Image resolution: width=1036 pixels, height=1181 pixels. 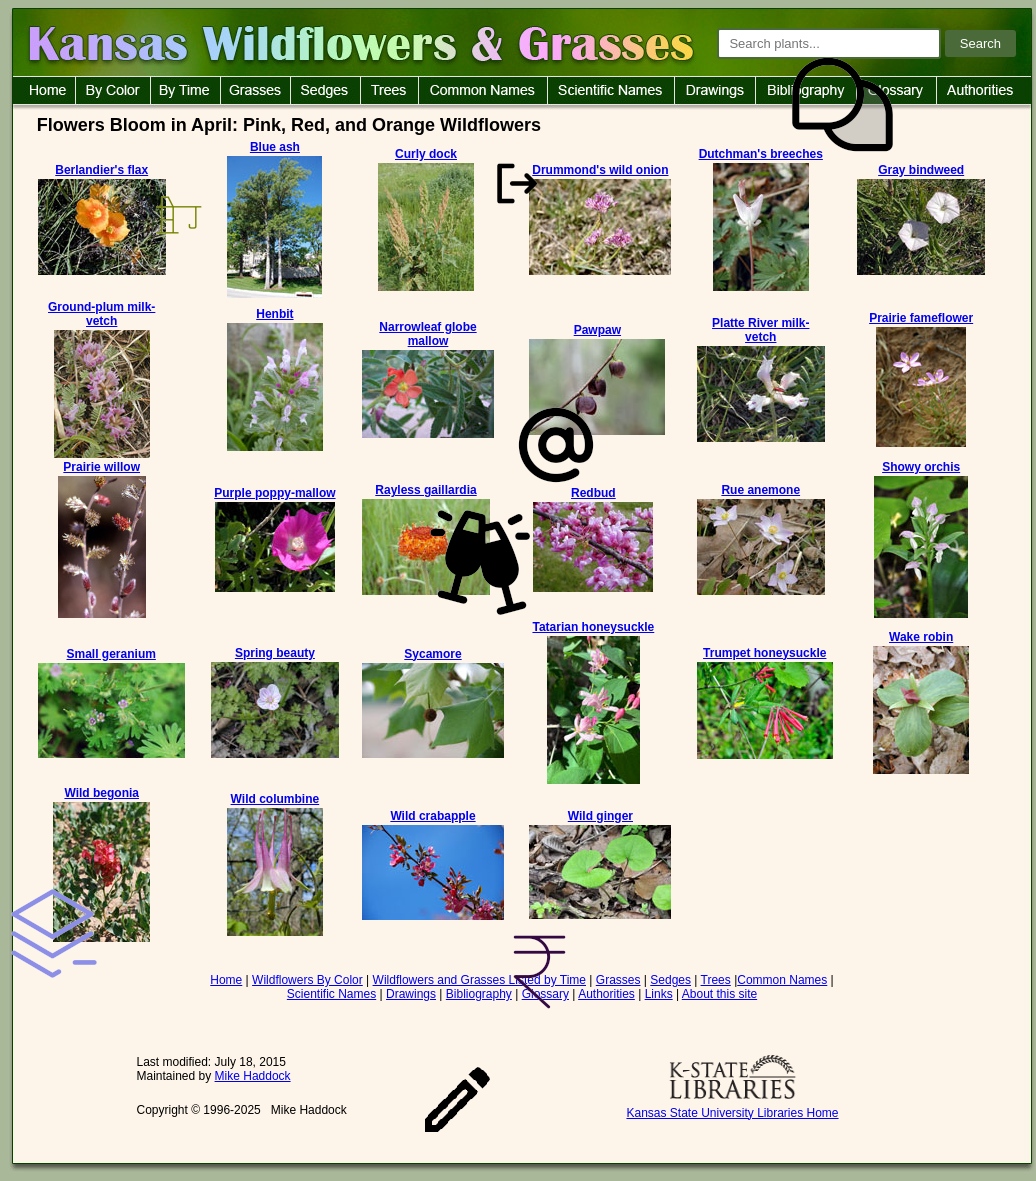 I want to click on enter an email address, so click(x=556, y=445).